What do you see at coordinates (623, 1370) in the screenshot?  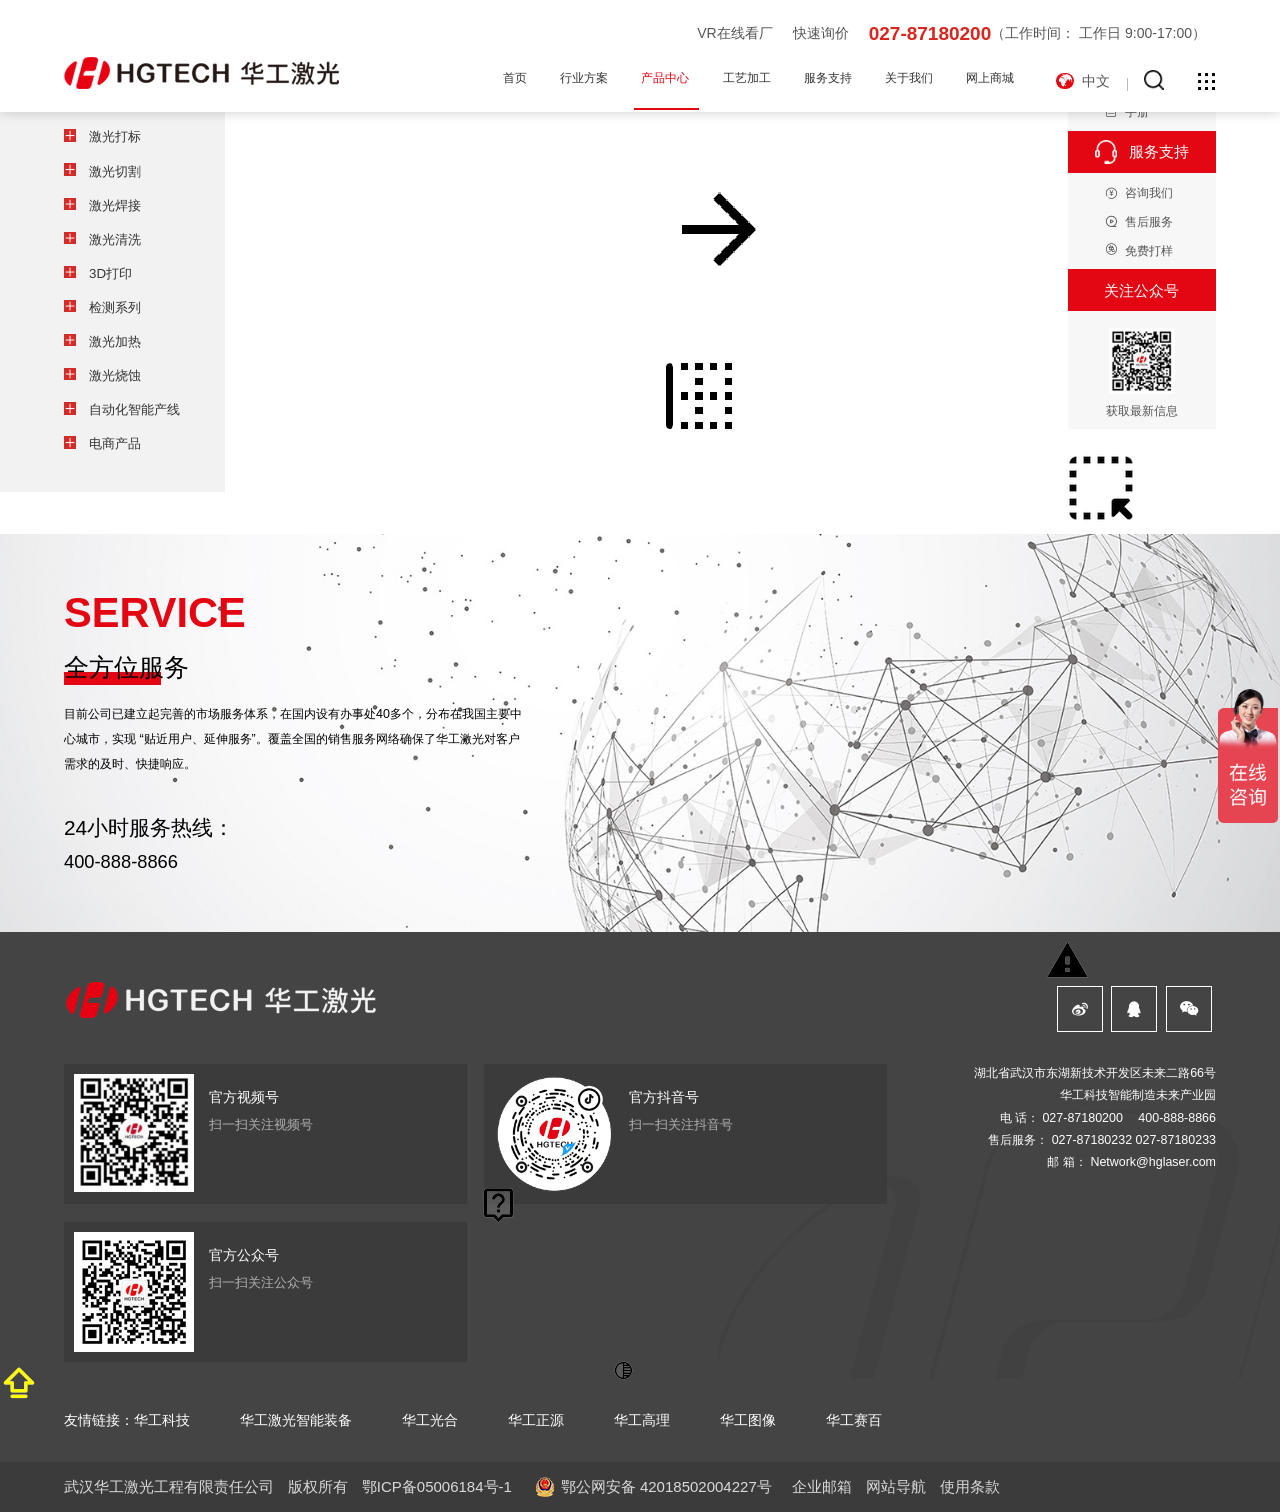 I see `adjust image contrast or tonality settings` at bounding box center [623, 1370].